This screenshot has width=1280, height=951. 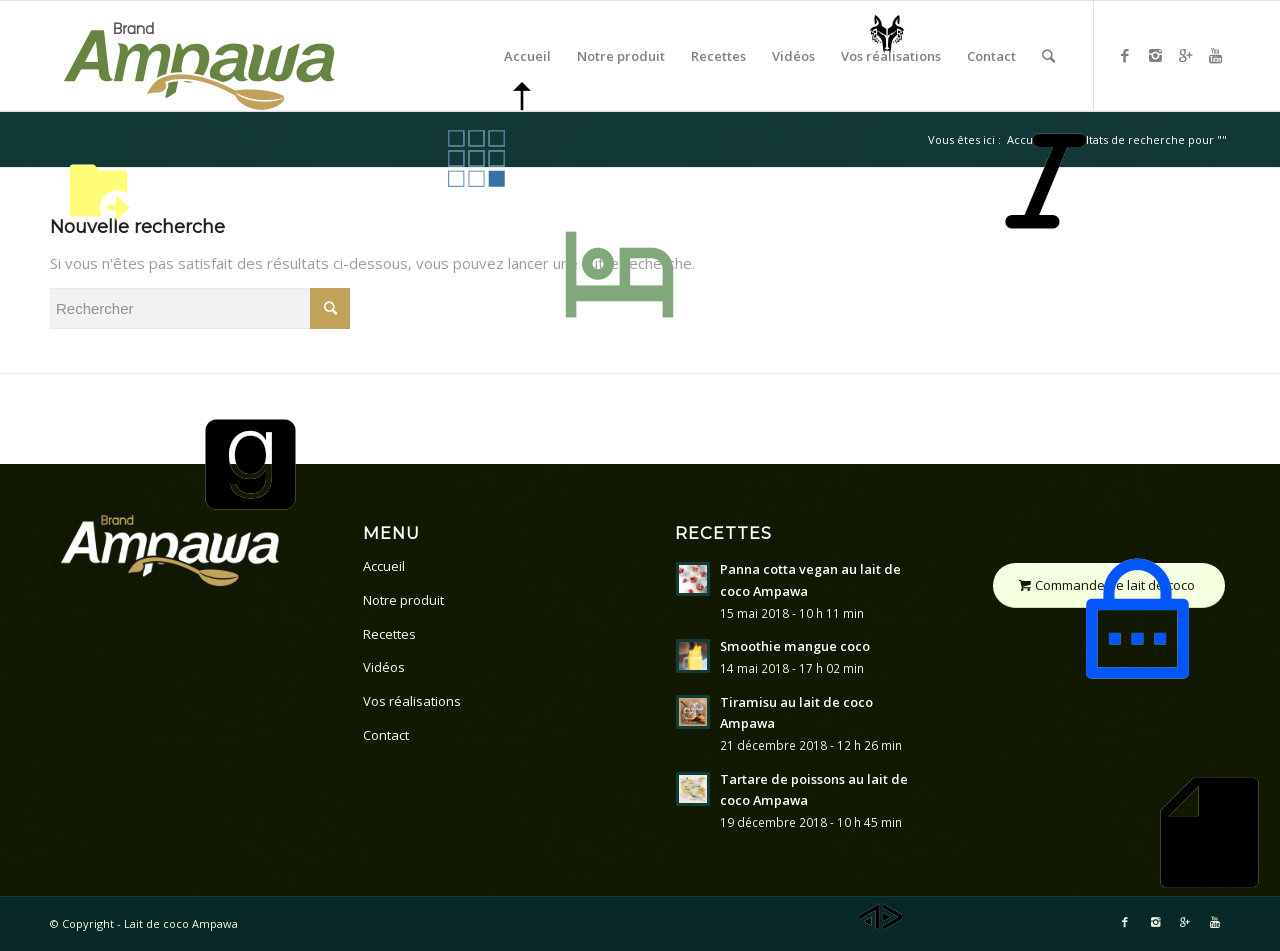 I want to click on büromöbelexperte brand logo, so click(x=476, y=158).